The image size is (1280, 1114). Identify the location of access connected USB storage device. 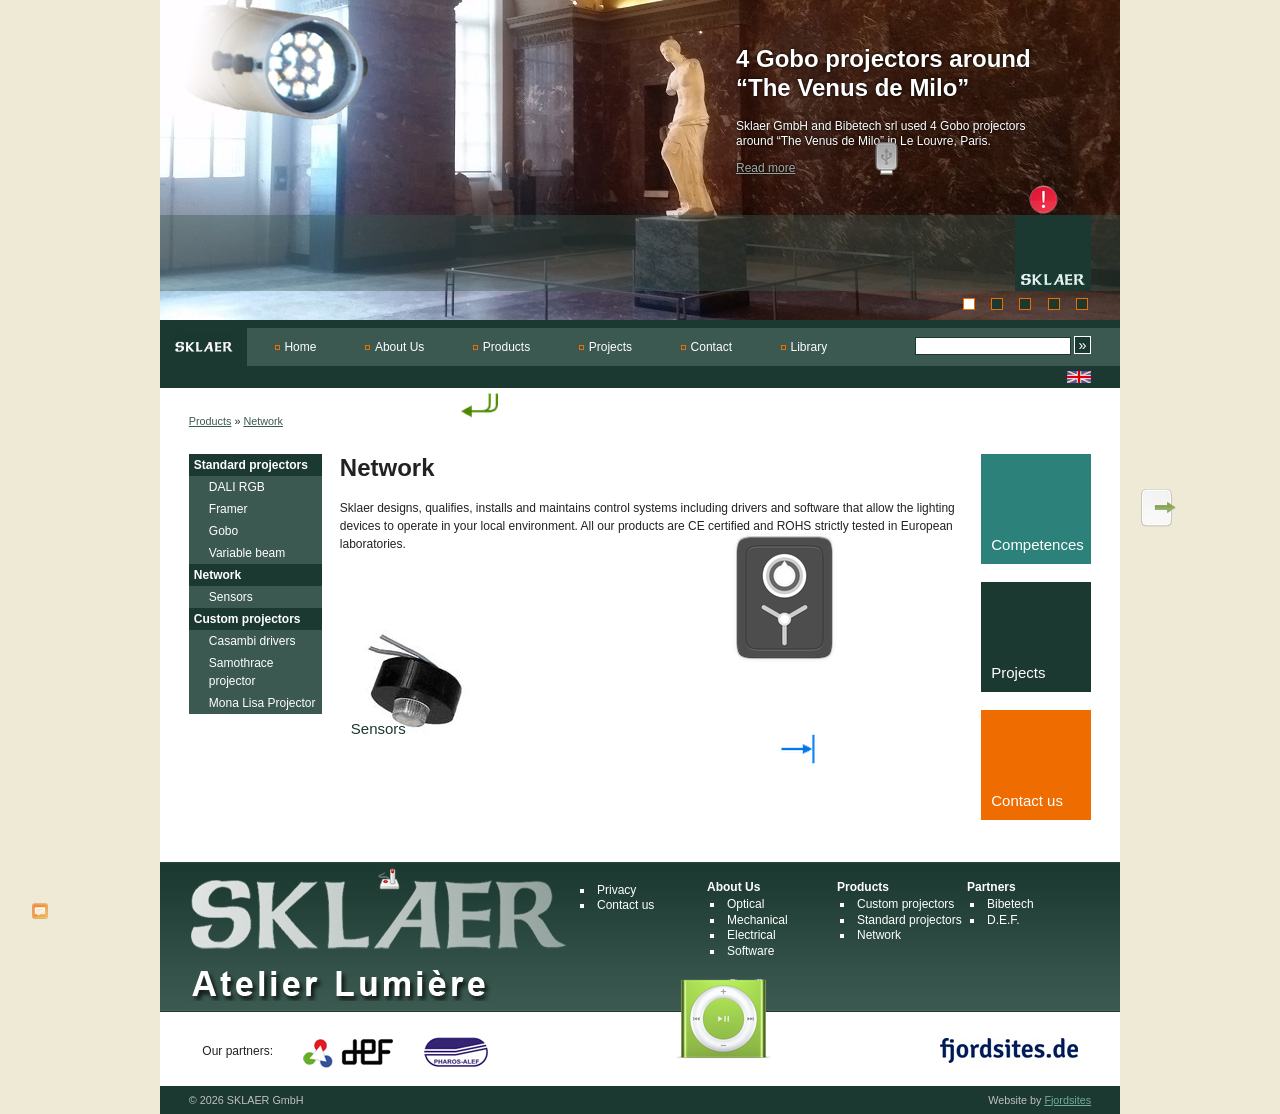
(886, 158).